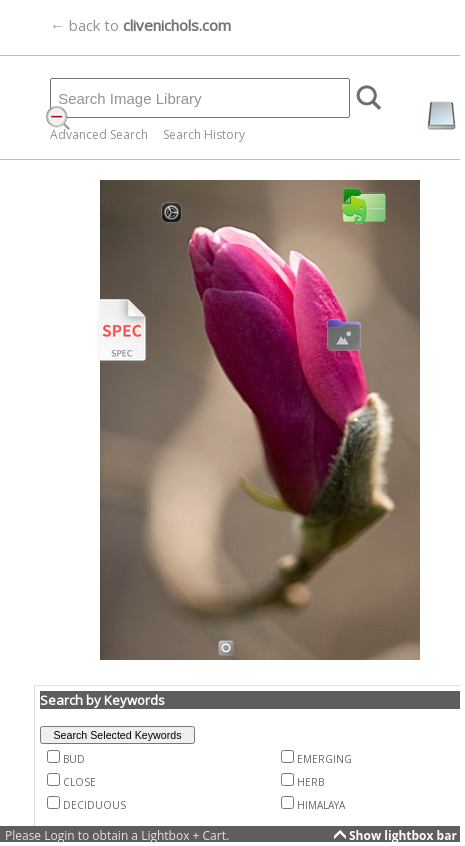  What do you see at coordinates (122, 331) in the screenshot?
I see `an RPM spec file used for building Linux packages` at bounding box center [122, 331].